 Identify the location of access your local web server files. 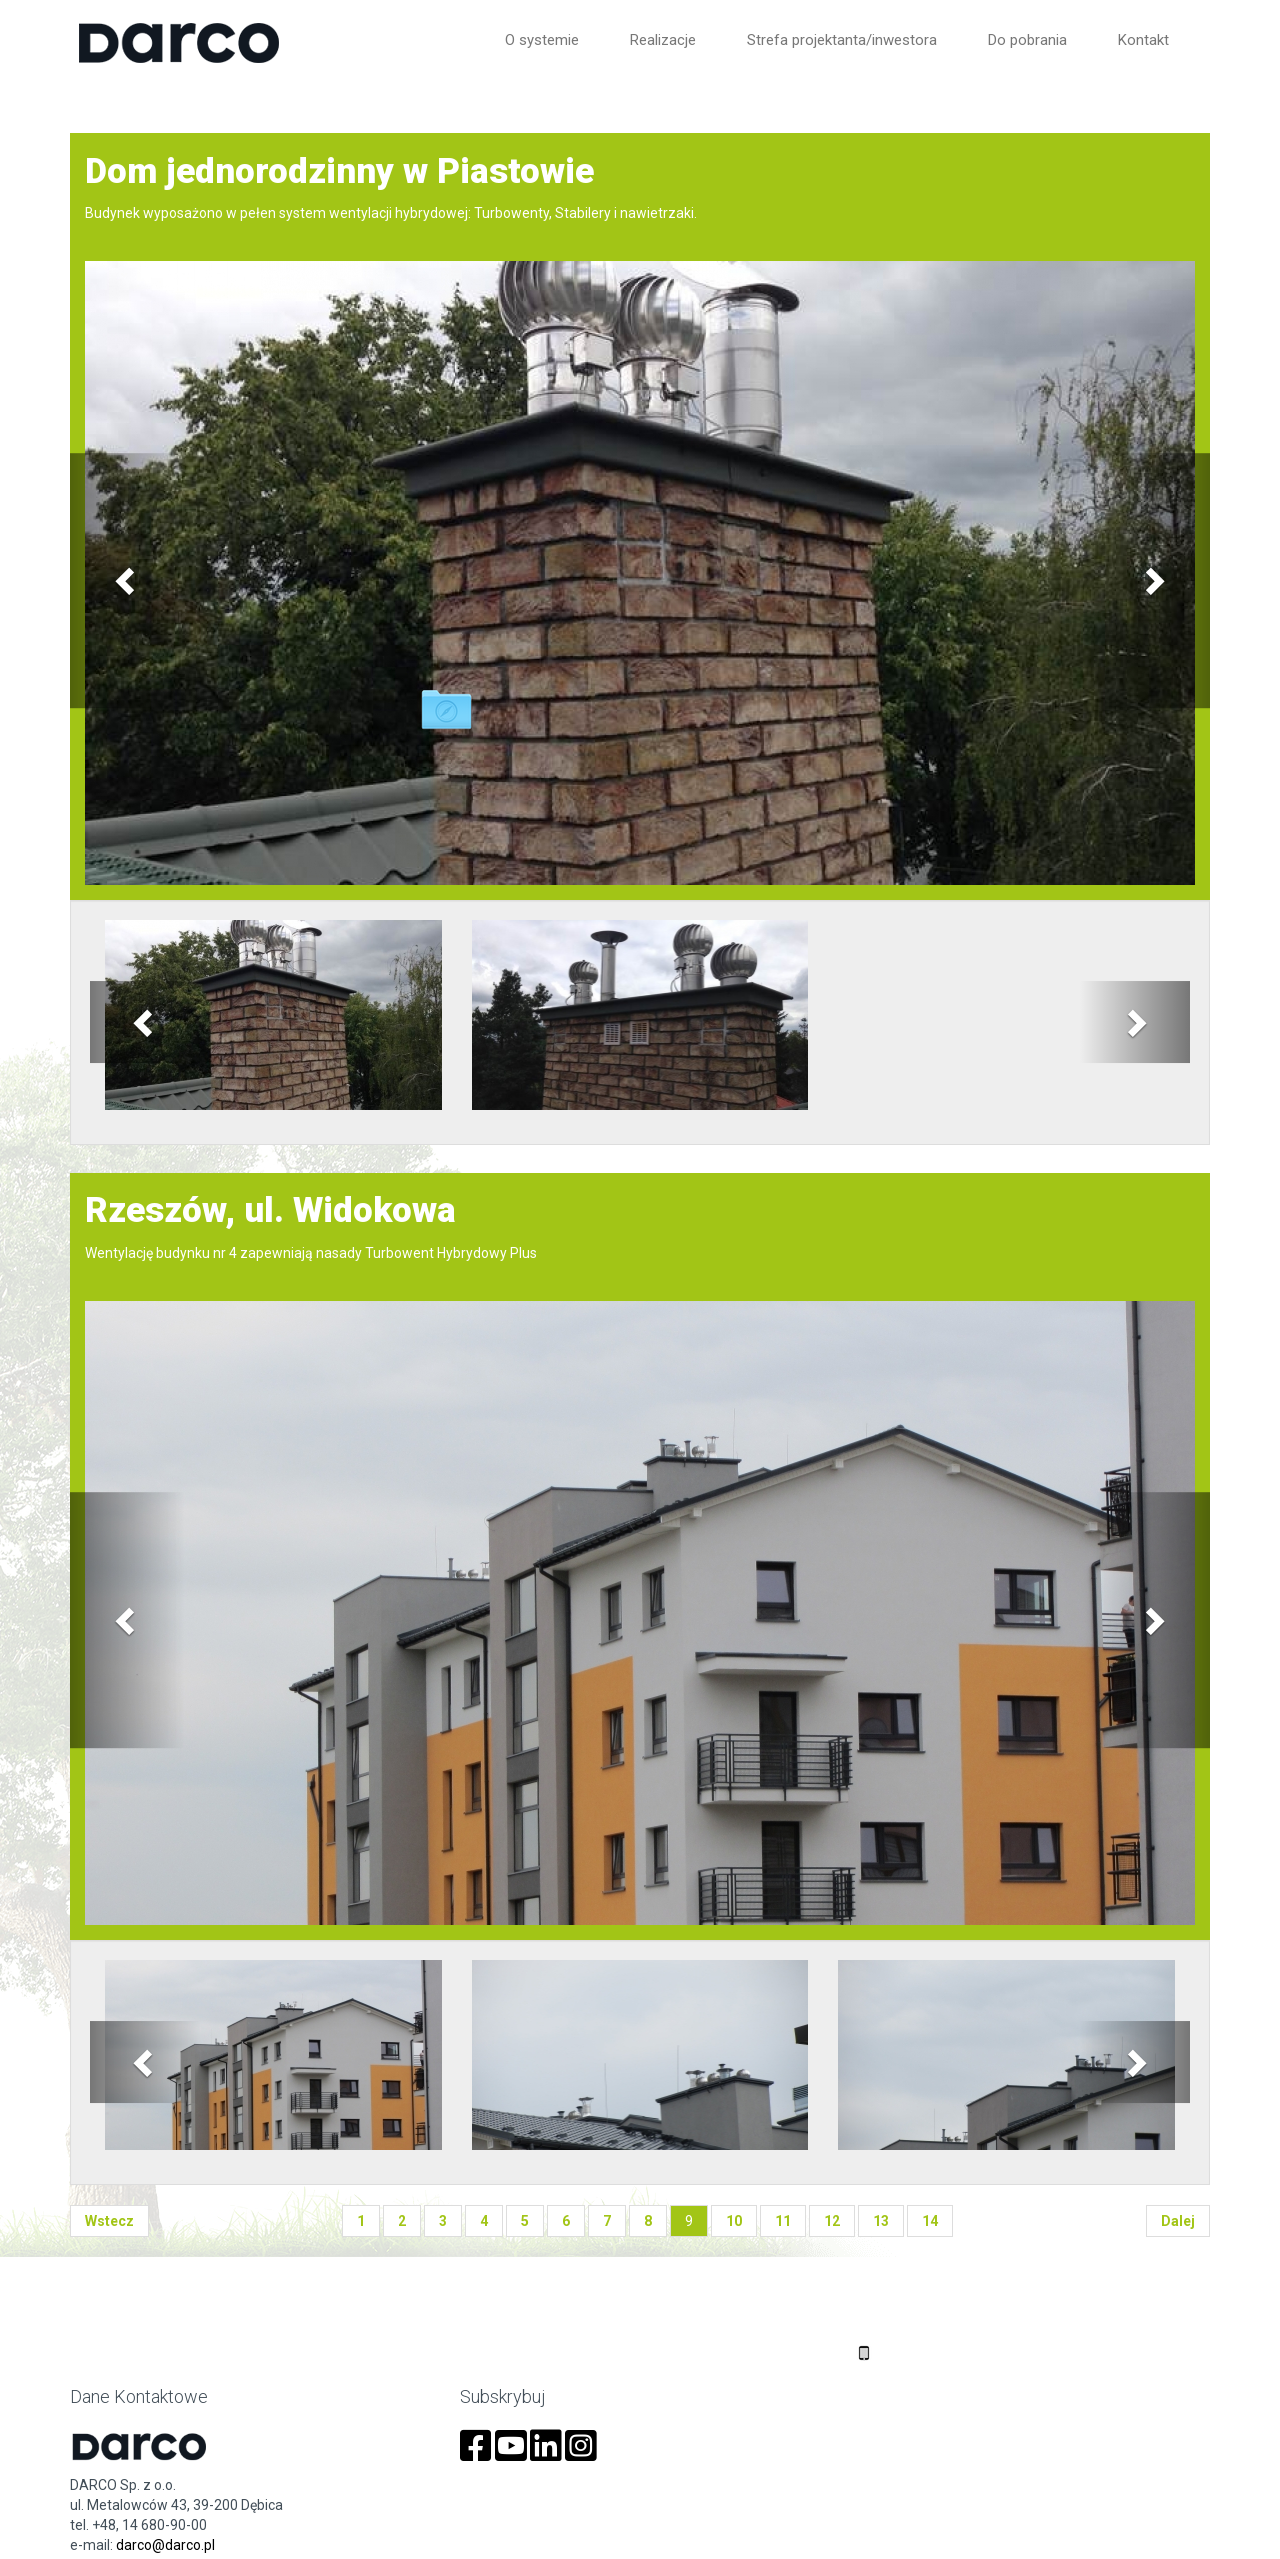
(446, 709).